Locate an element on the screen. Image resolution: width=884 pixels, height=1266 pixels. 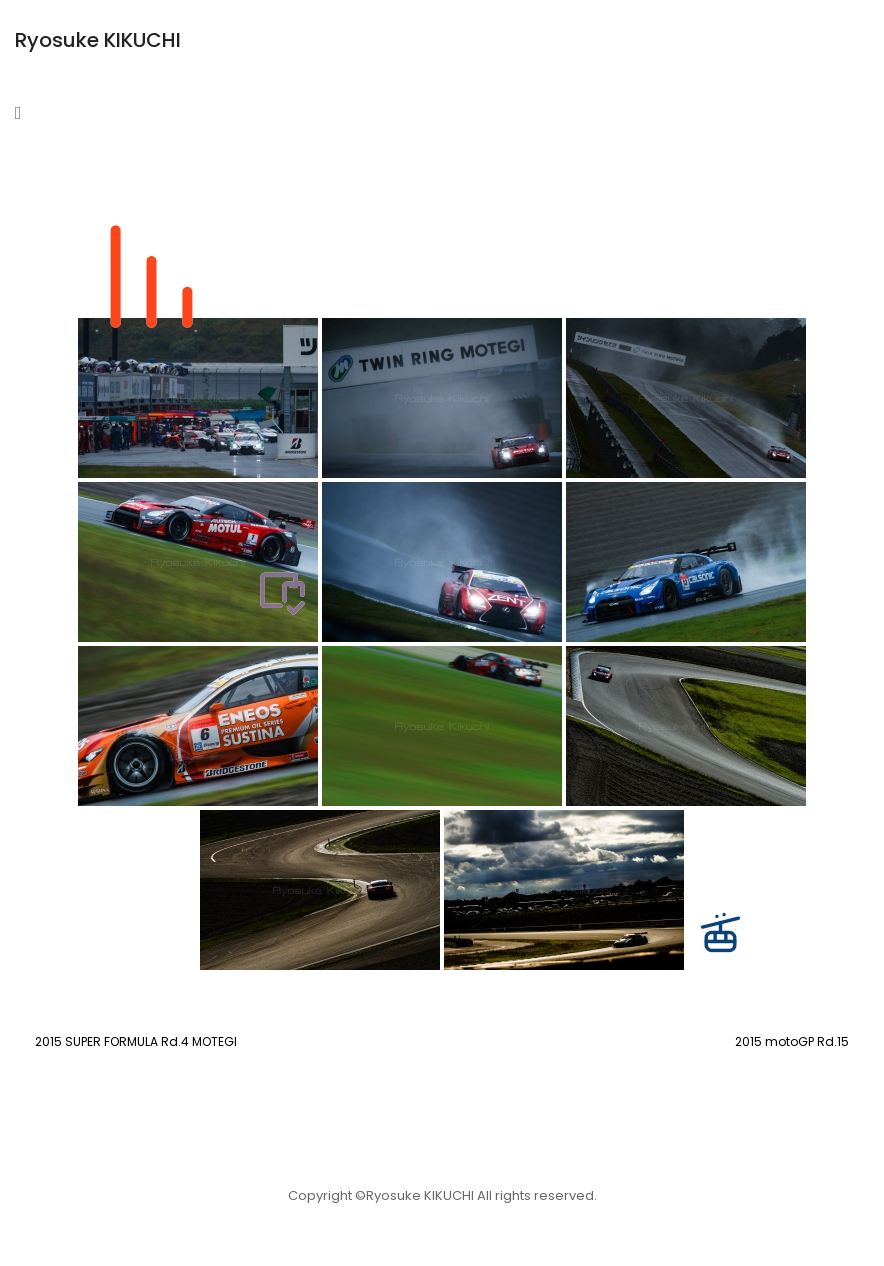
view declining metrics or statistics is located at coordinates (151, 276).